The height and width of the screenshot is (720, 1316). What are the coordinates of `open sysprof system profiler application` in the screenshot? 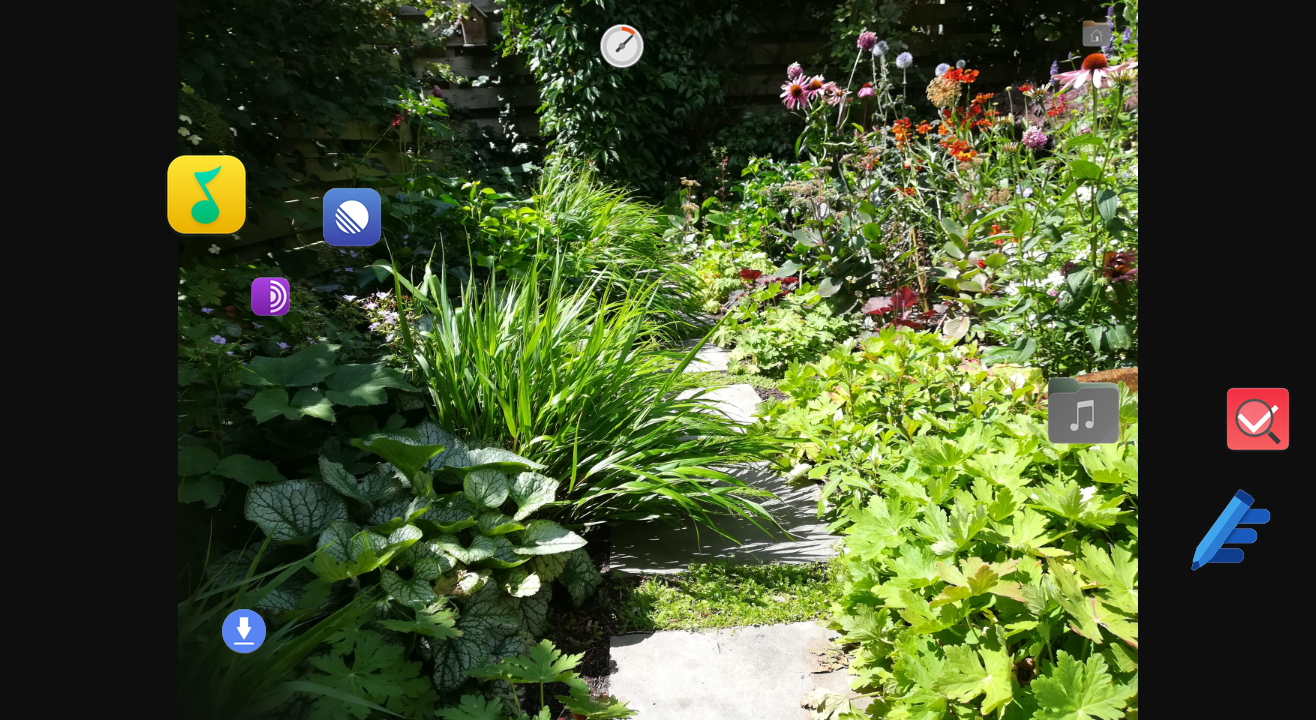 It's located at (622, 46).